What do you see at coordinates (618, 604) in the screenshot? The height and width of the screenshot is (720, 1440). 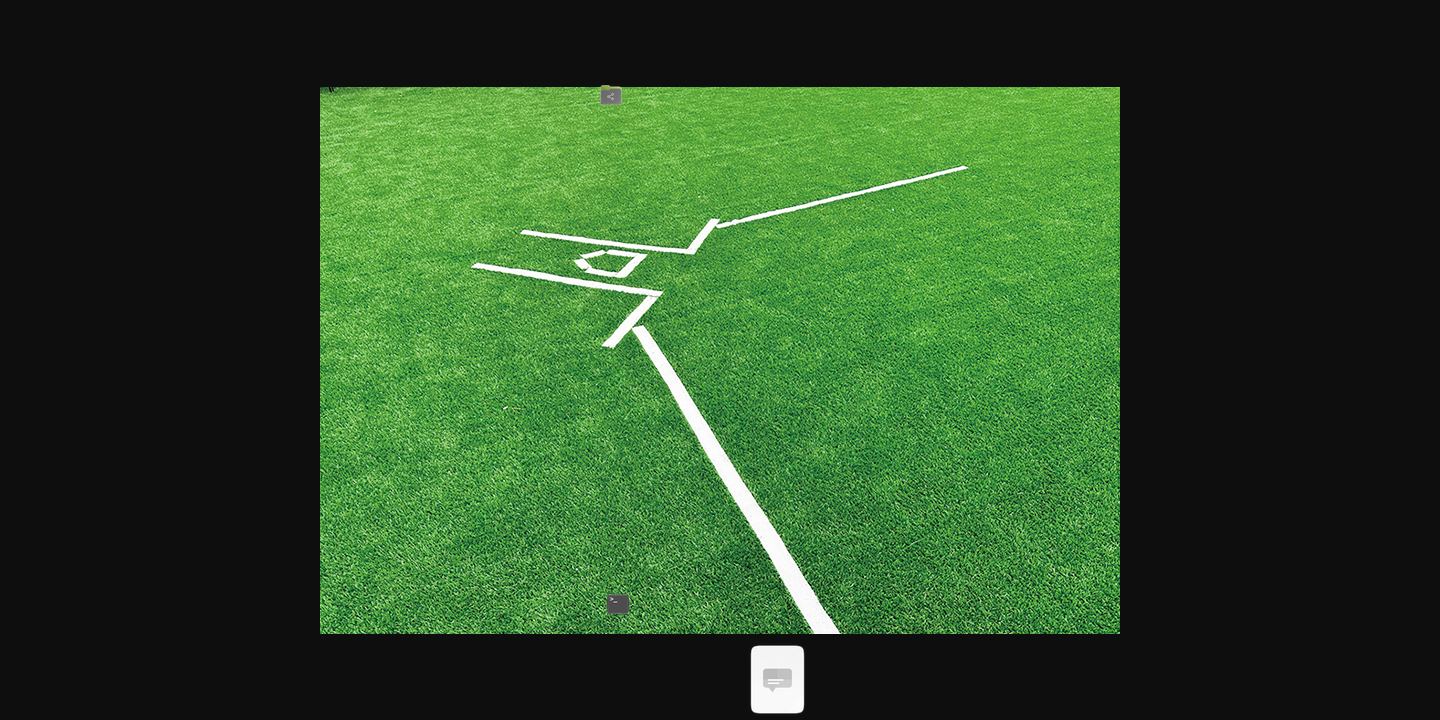 I see `open the terminal application` at bounding box center [618, 604].